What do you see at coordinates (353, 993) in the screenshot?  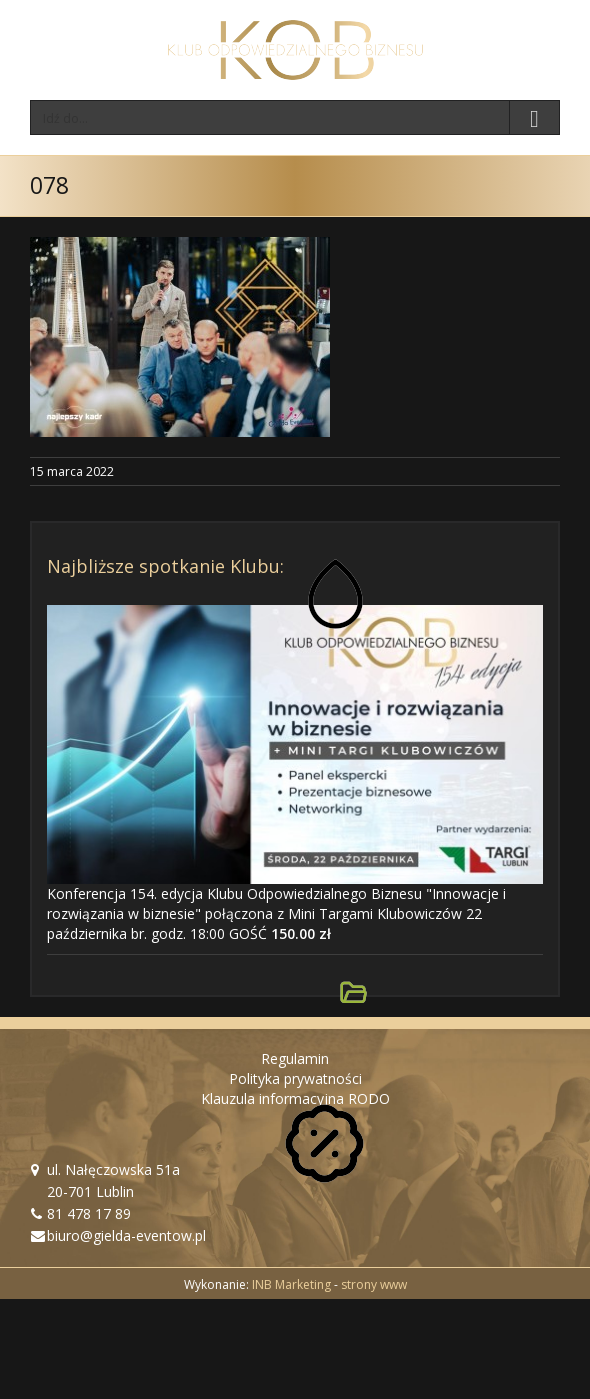 I see `open folder to view contents` at bounding box center [353, 993].